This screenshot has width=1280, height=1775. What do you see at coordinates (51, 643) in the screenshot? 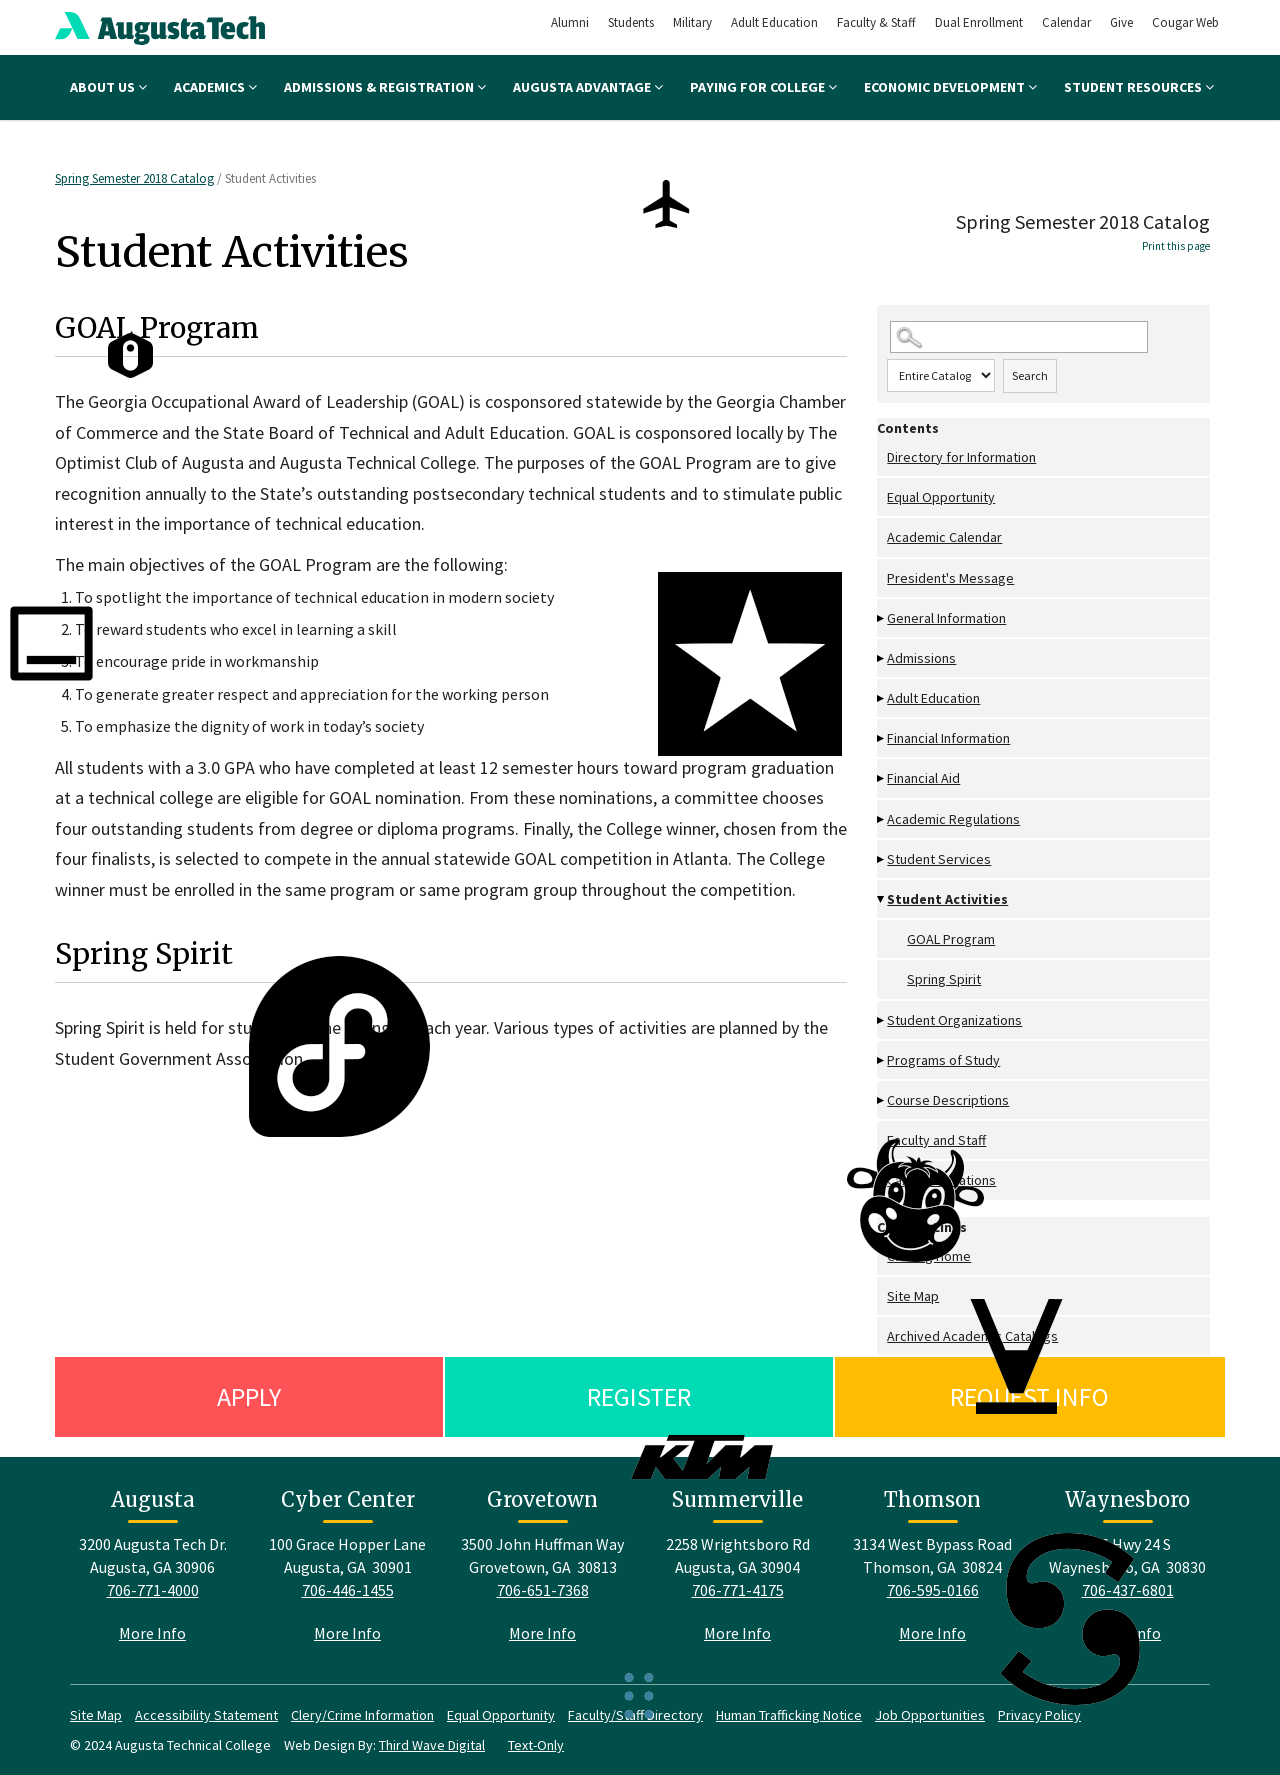
I see `switch to bottom panel layout` at bounding box center [51, 643].